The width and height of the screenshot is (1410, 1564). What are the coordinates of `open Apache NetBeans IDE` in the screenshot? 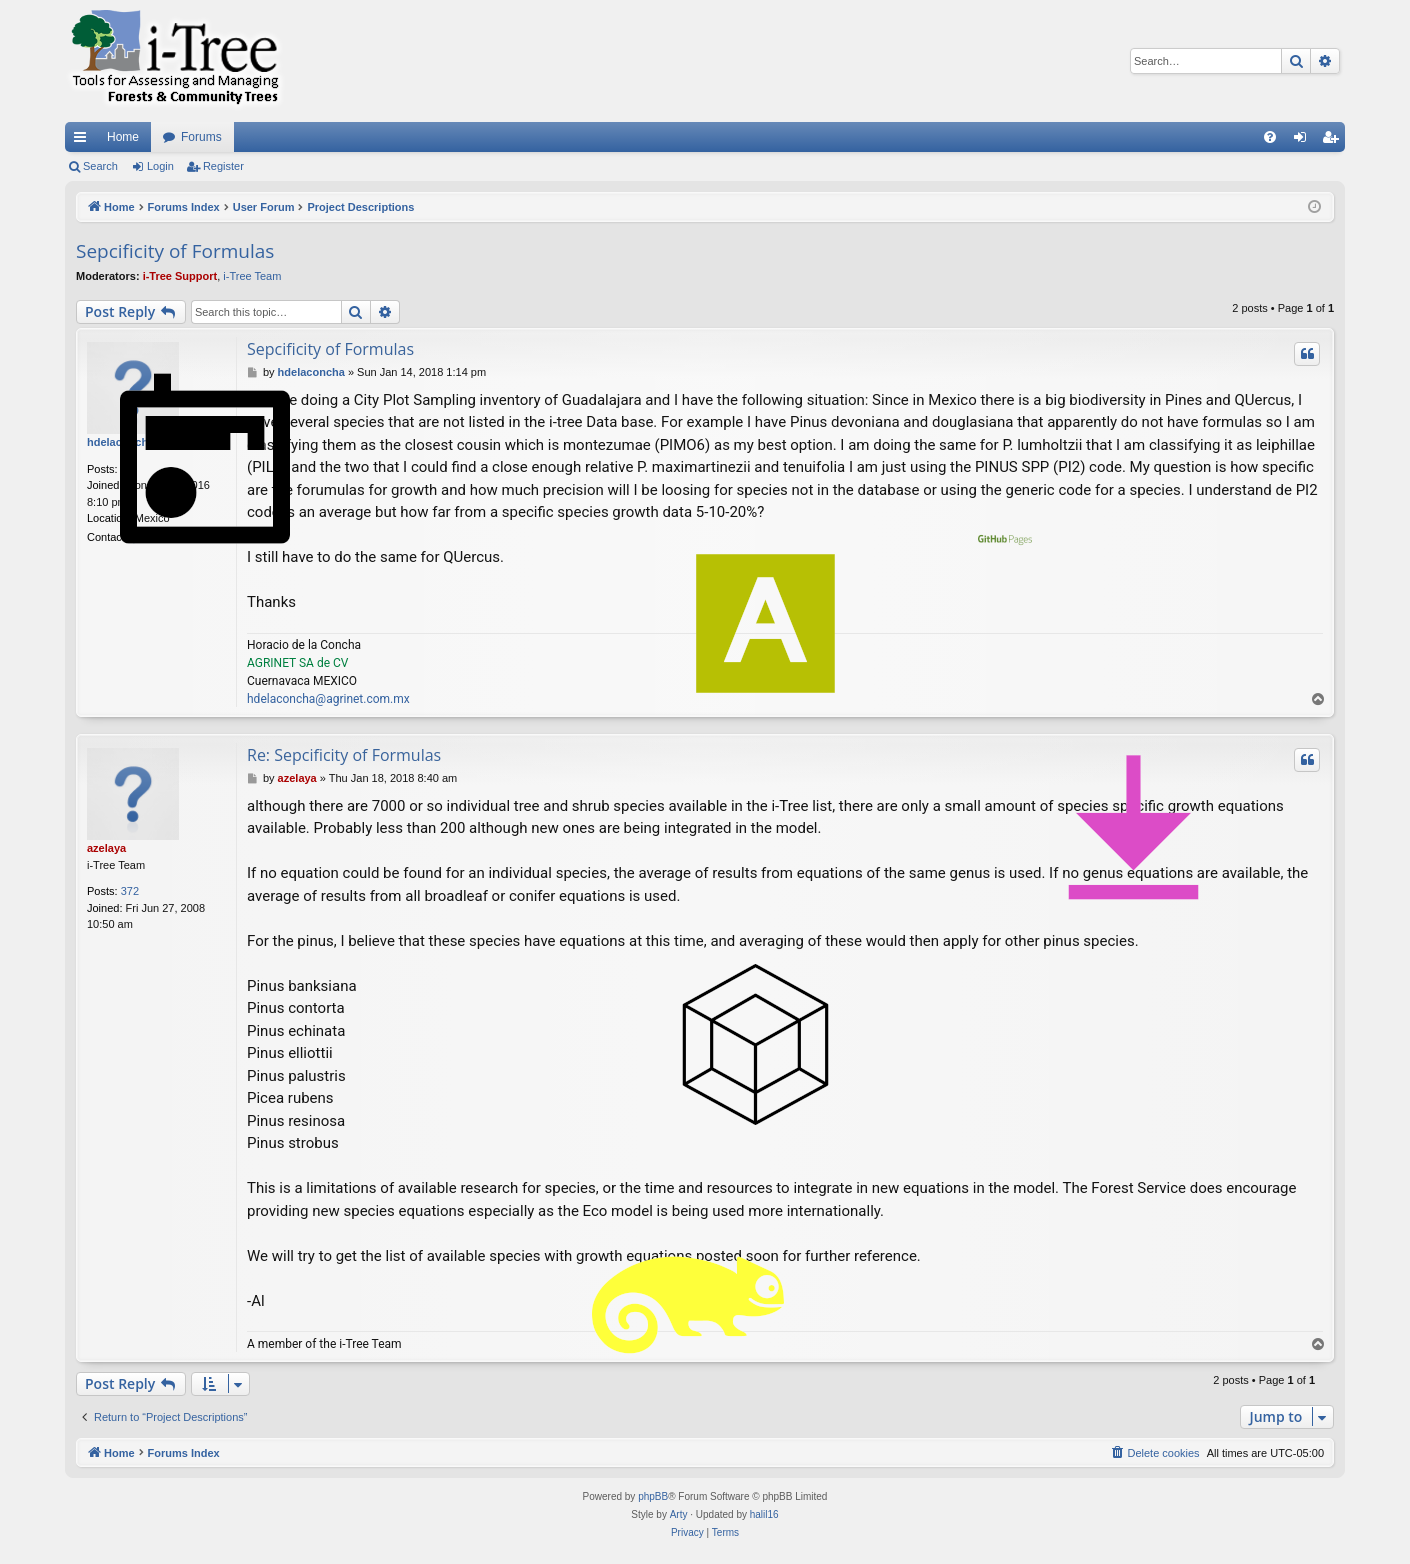 It's located at (755, 1044).